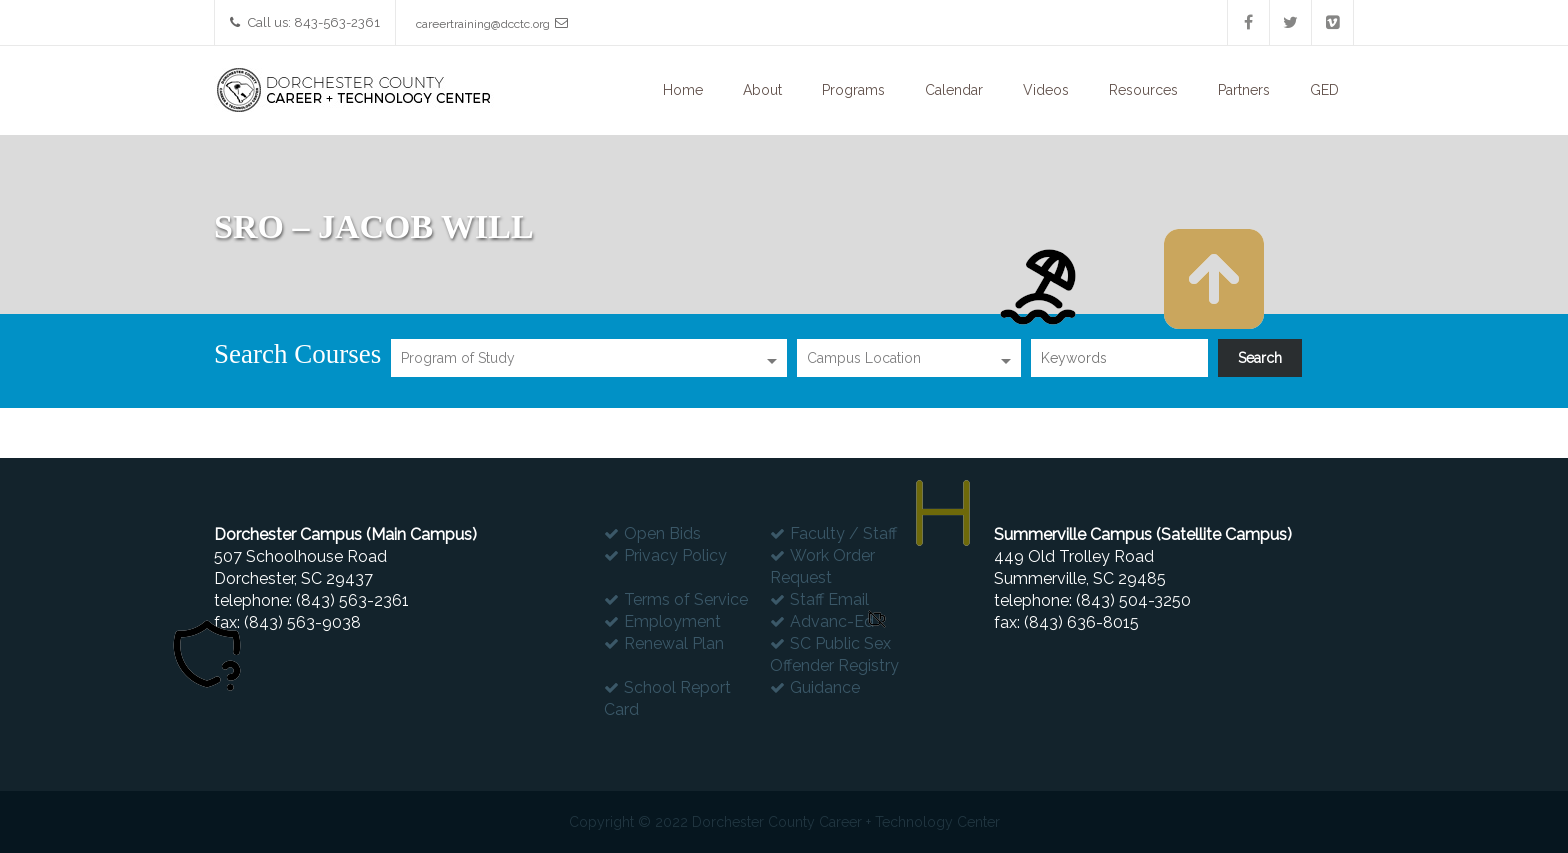 The image size is (1568, 853). I want to click on access security help or FAQ, so click(207, 654).